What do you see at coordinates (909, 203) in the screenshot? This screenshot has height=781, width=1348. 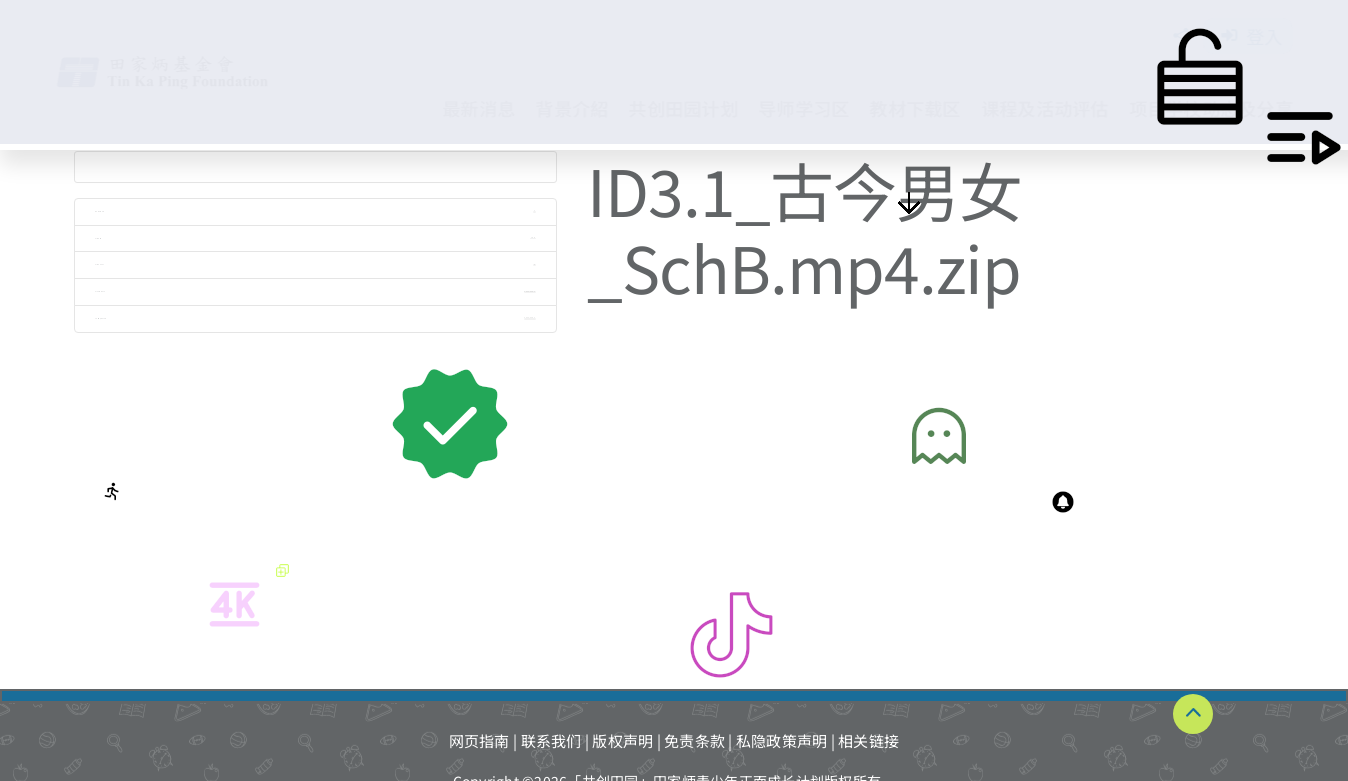 I see `scroll down or view more content` at bounding box center [909, 203].